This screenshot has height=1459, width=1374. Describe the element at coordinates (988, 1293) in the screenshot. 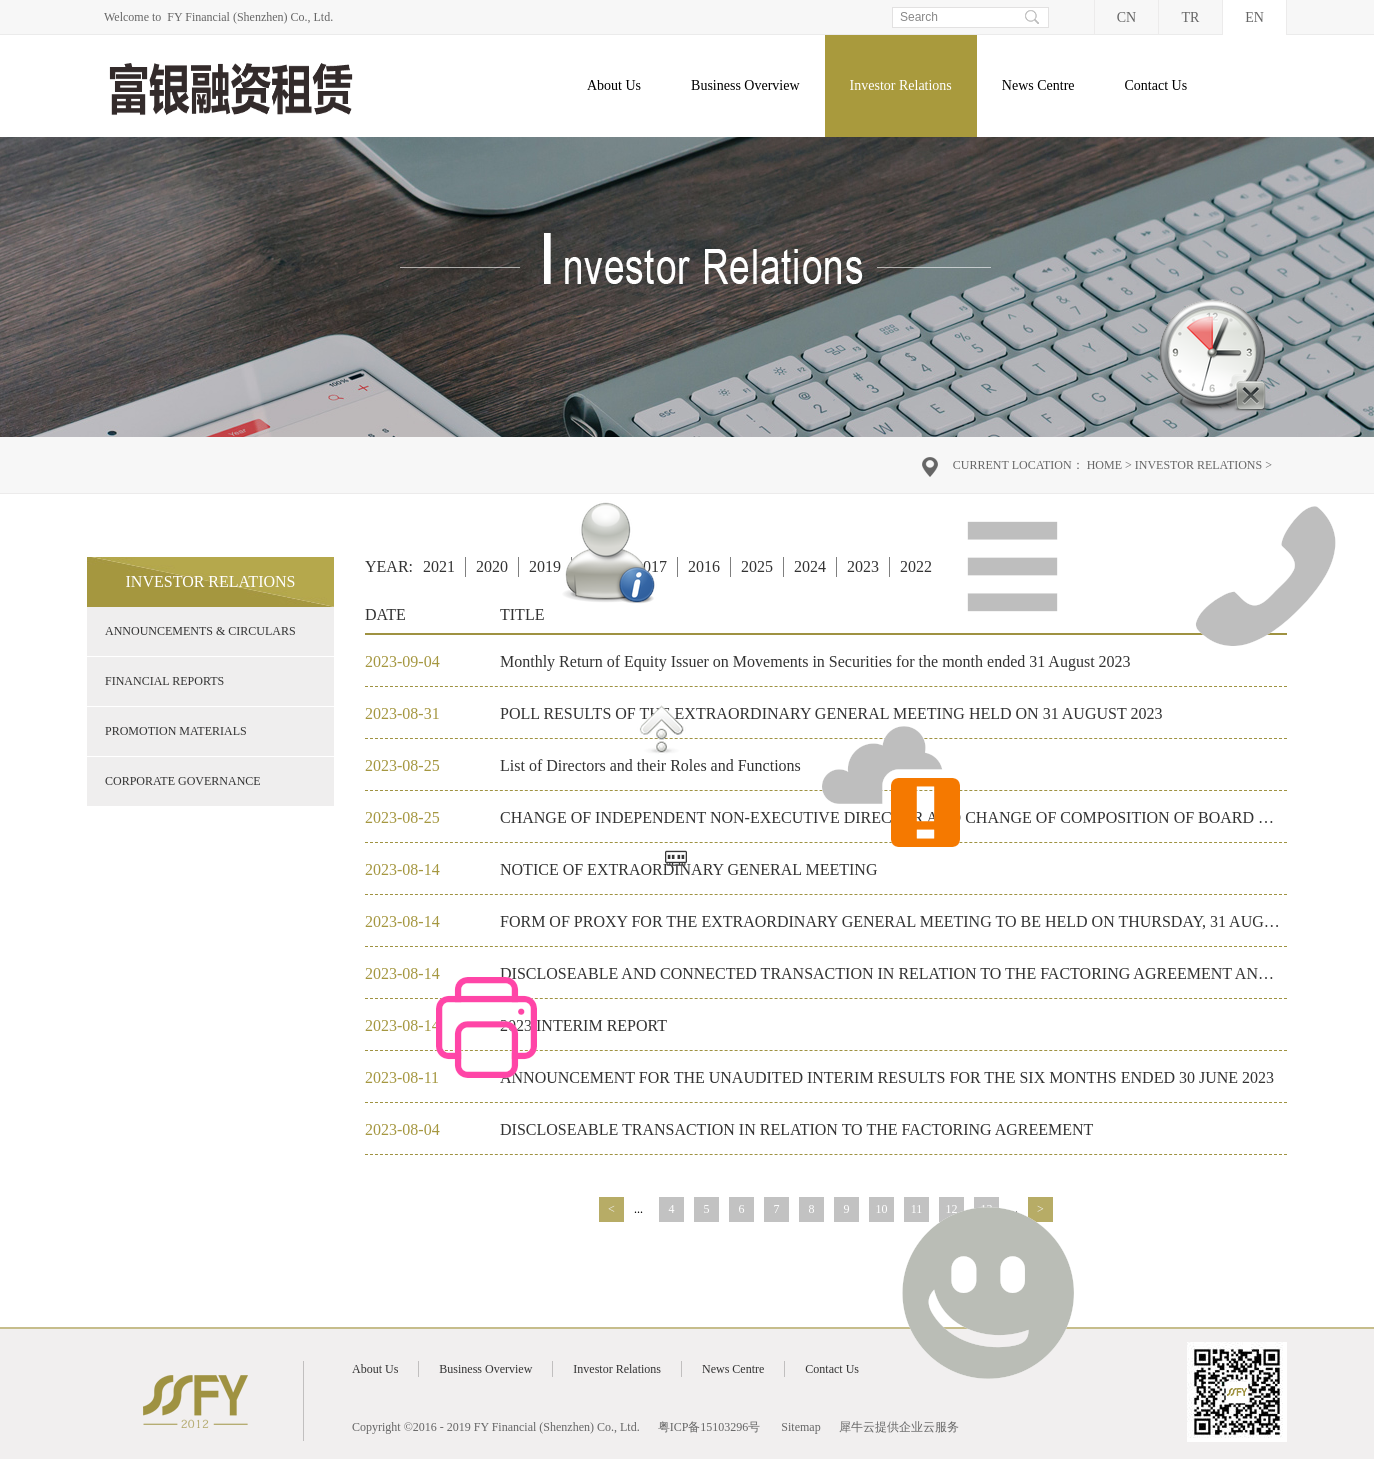

I see `insert smirking emoji in message` at that location.